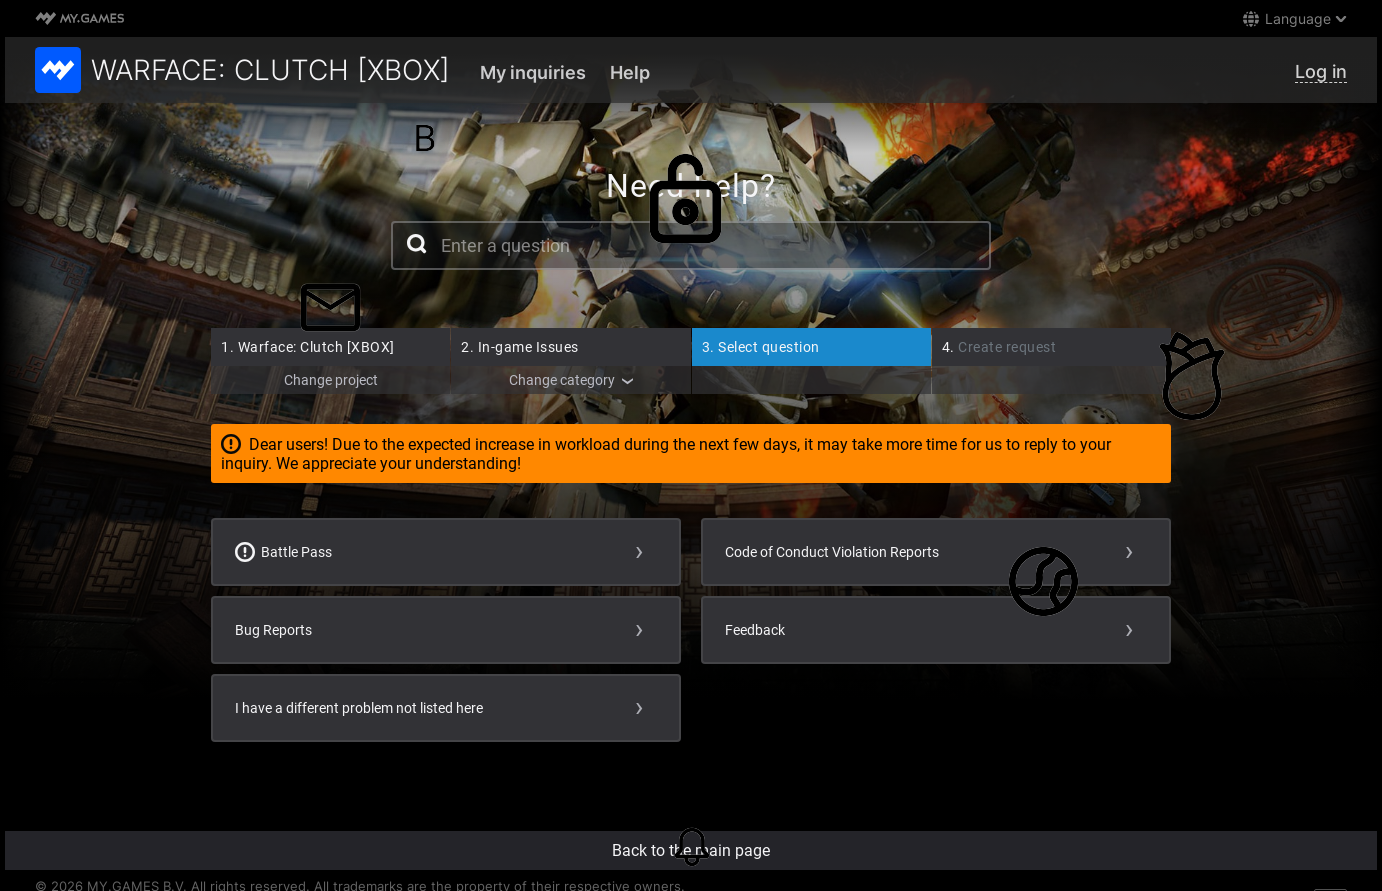 The image size is (1382, 891). I want to click on switch to global or worldwide view, so click(1043, 581).